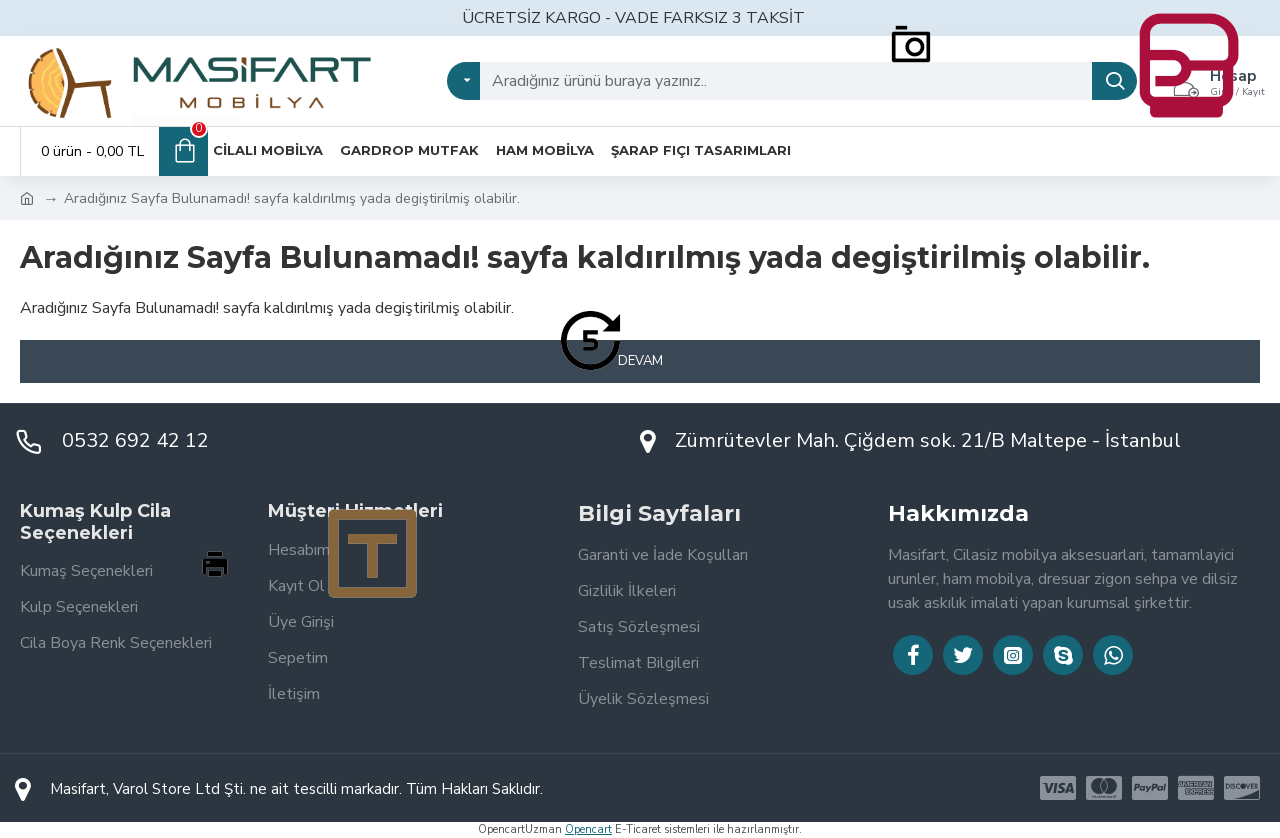  Describe the element at coordinates (1186, 65) in the screenshot. I see `boxing or combat sports category` at that location.